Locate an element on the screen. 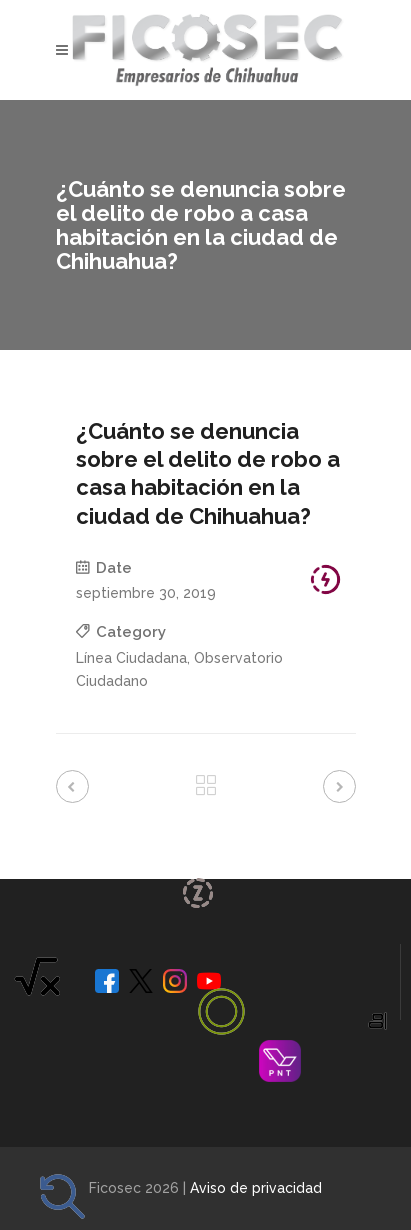 The image size is (411, 1230). align text to the right is located at coordinates (378, 1021).